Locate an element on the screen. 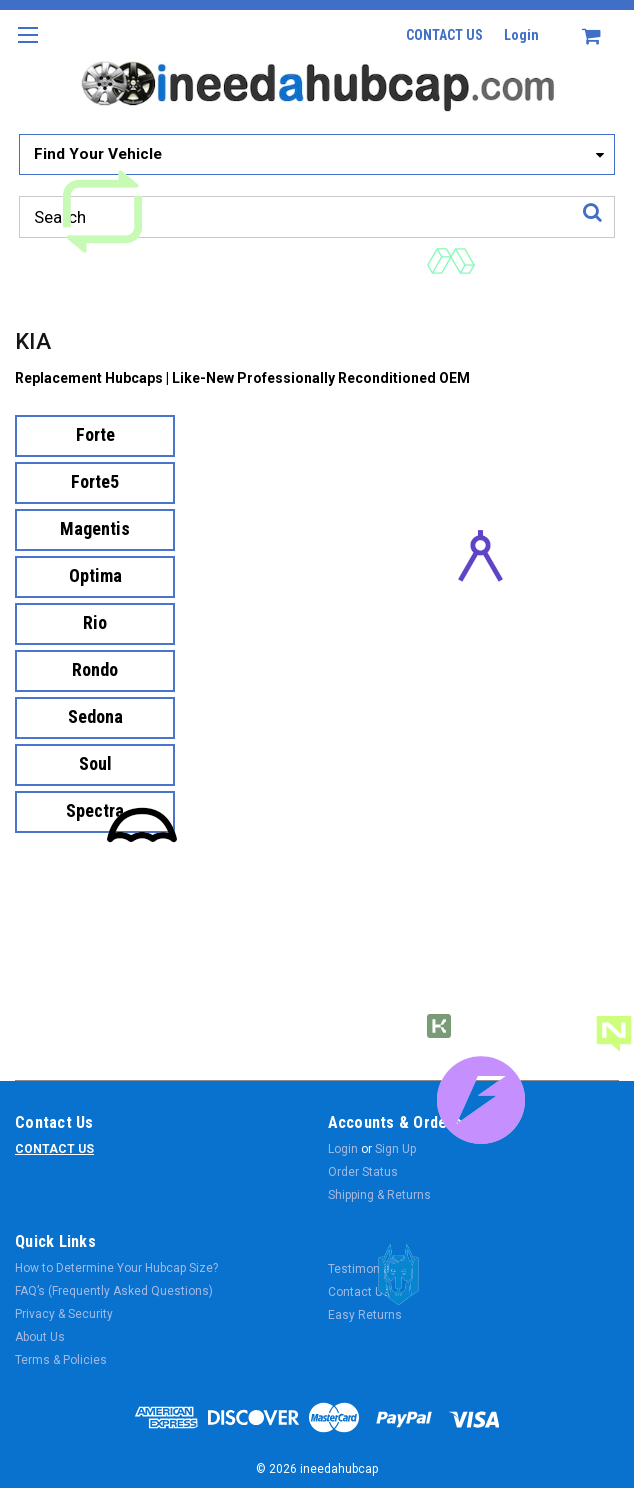 The height and width of the screenshot is (1488, 634). access Snyk security dashboard is located at coordinates (398, 1274).